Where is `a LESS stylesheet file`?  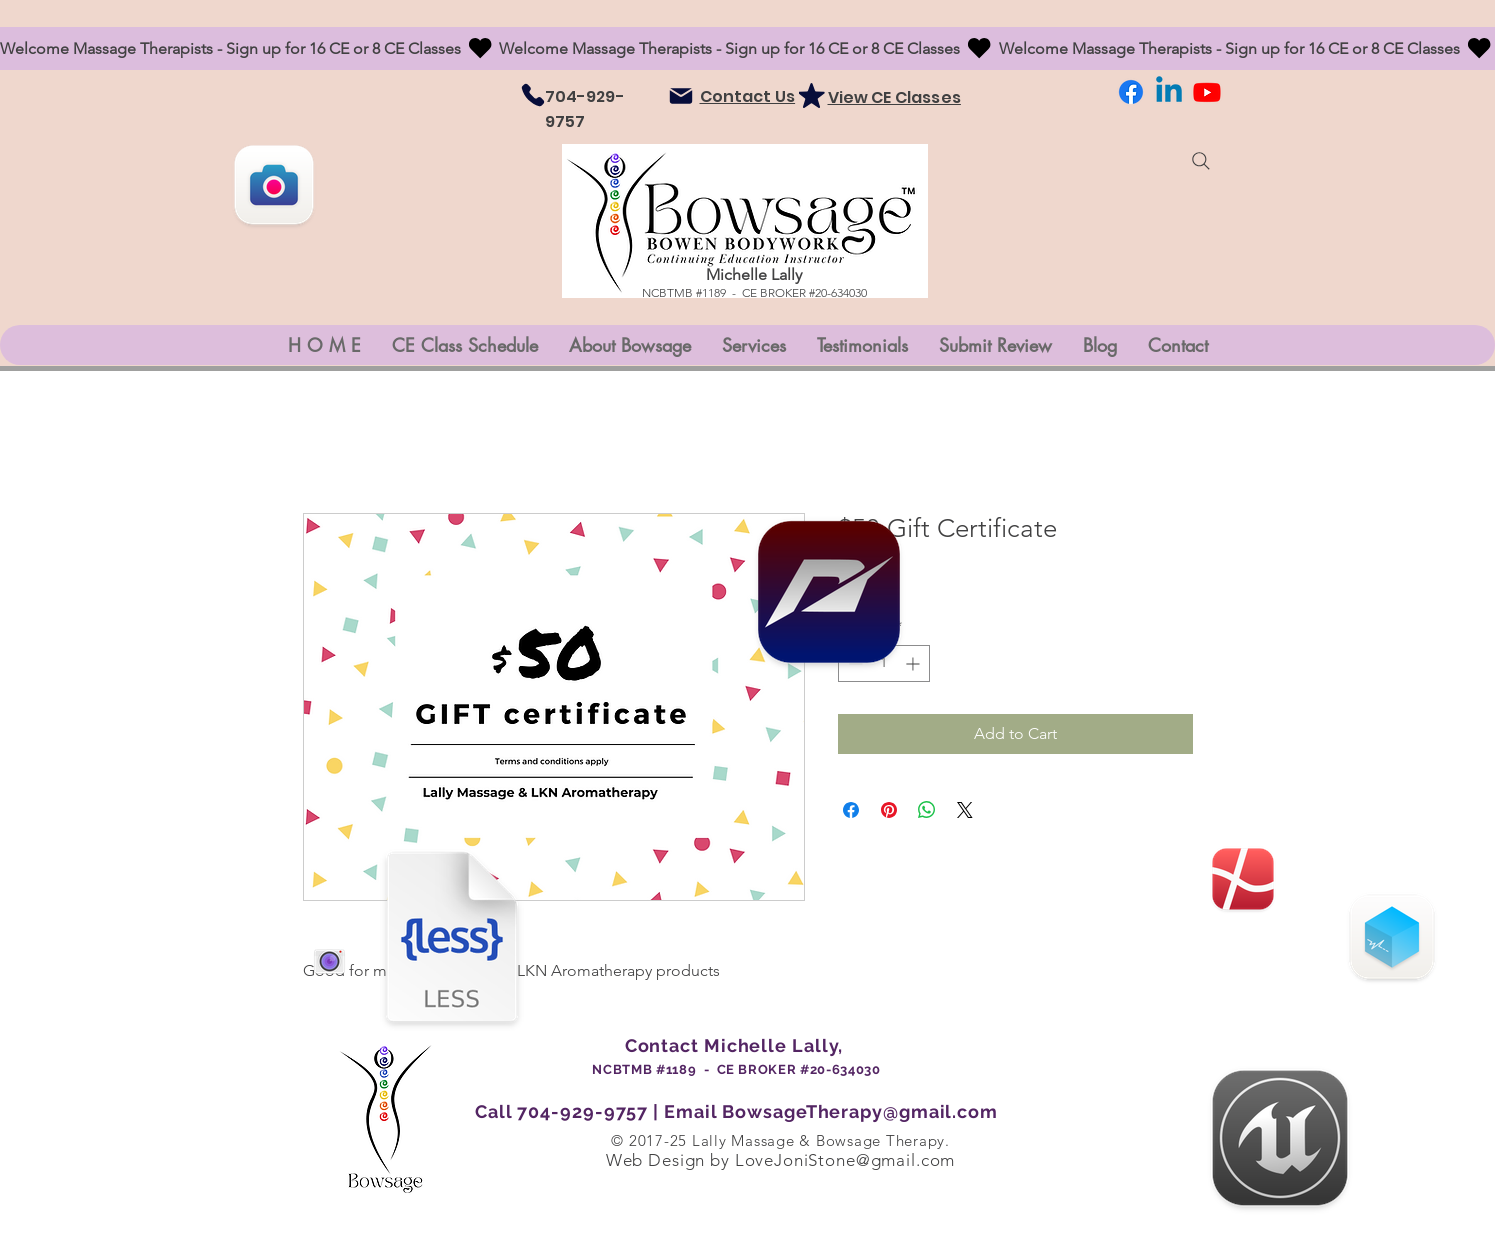 a LESS stylesheet file is located at coordinates (452, 940).